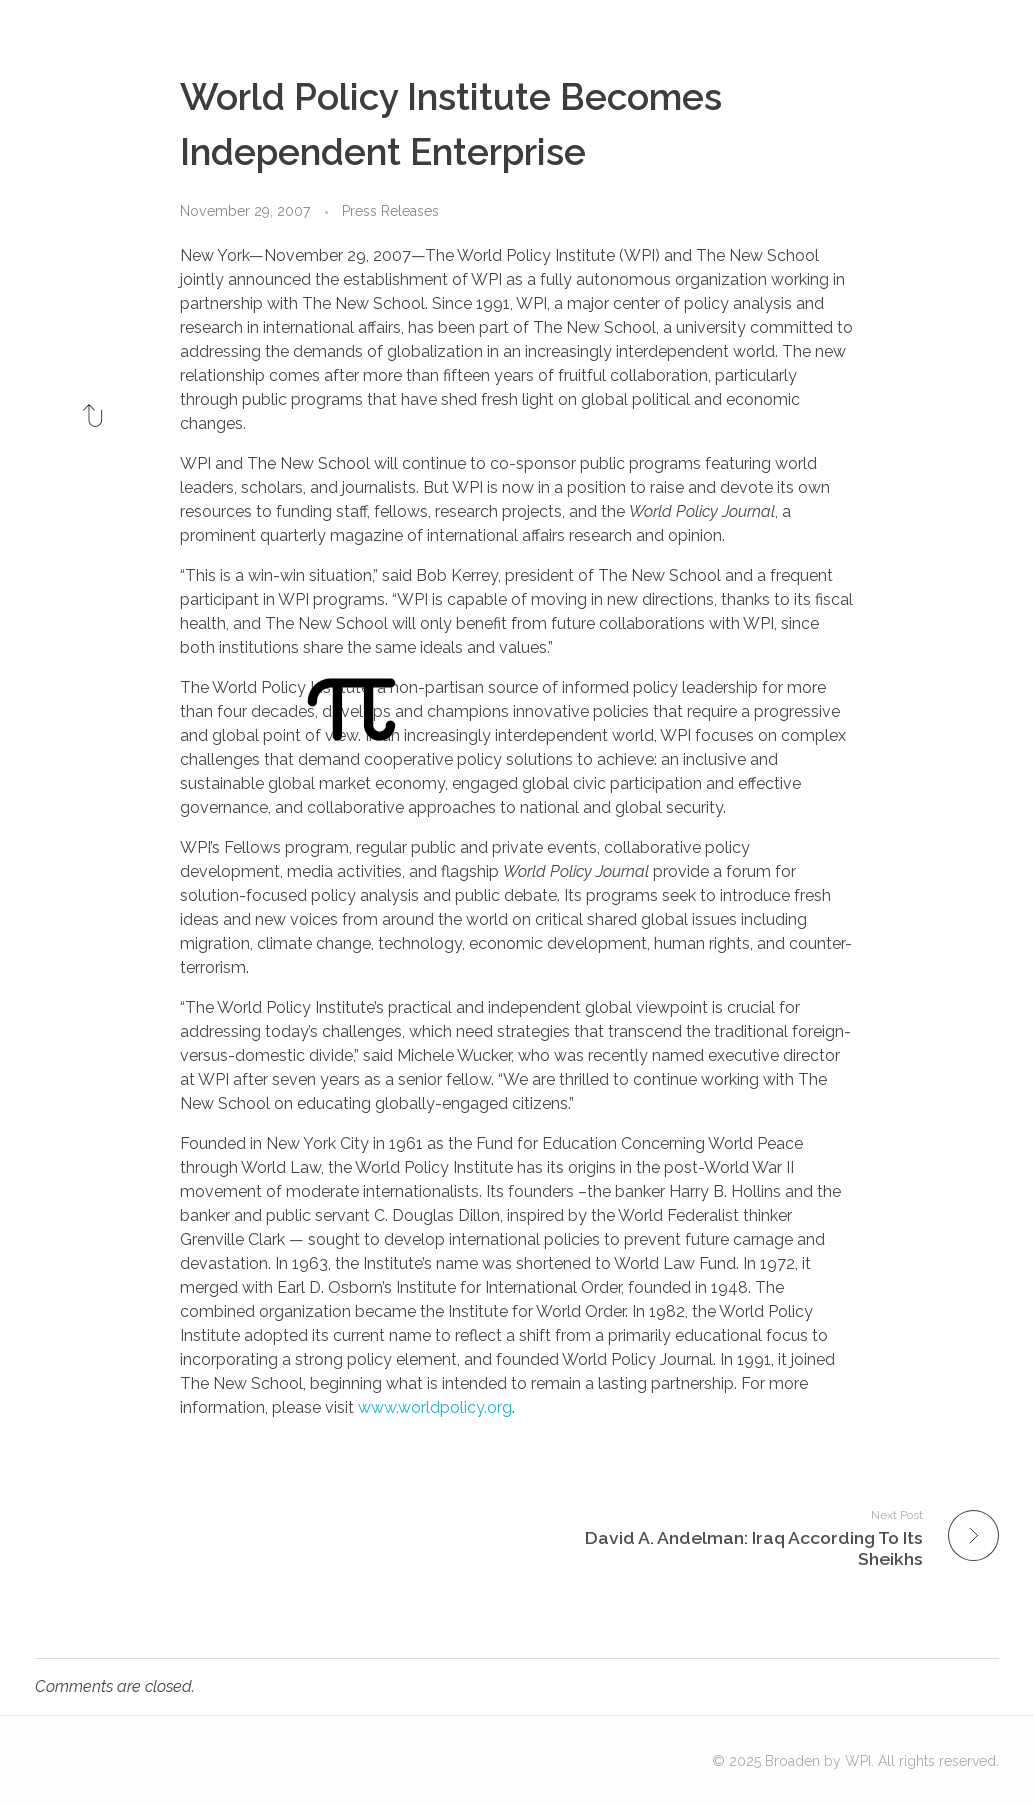 Image resolution: width=1034 pixels, height=1806 pixels. What do you see at coordinates (93, 415) in the screenshot?
I see `go back or return to previous screen` at bounding box center [93, 415].